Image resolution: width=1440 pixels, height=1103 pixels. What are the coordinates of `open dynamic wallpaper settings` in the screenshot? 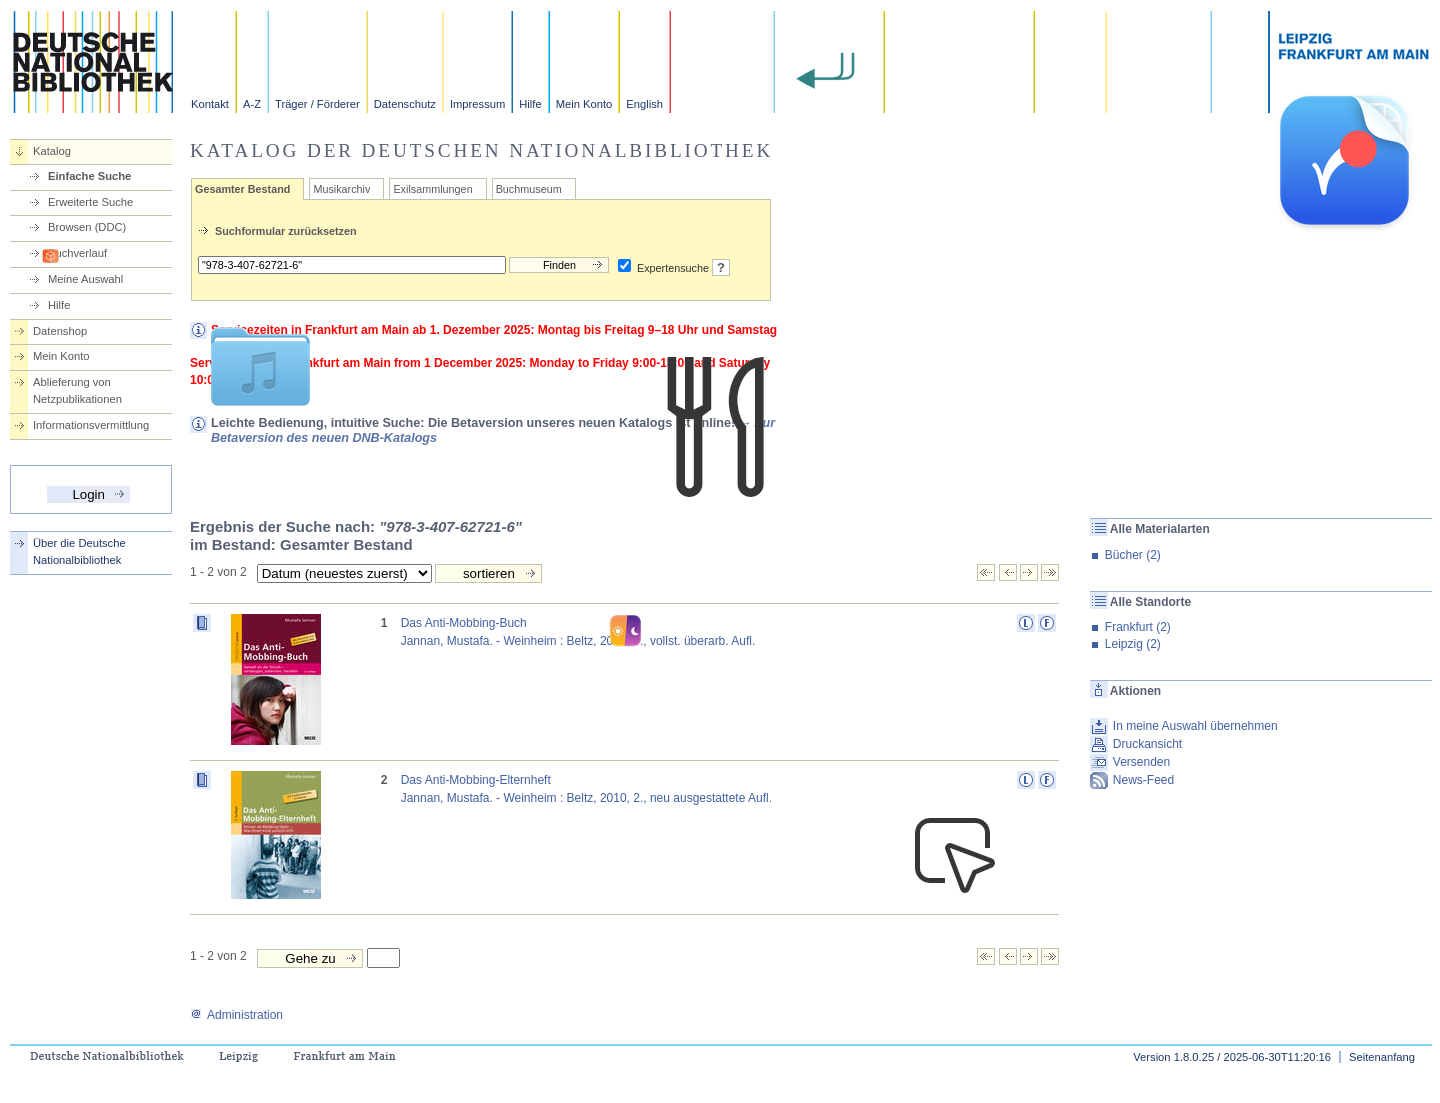 It's located at (625, 630).